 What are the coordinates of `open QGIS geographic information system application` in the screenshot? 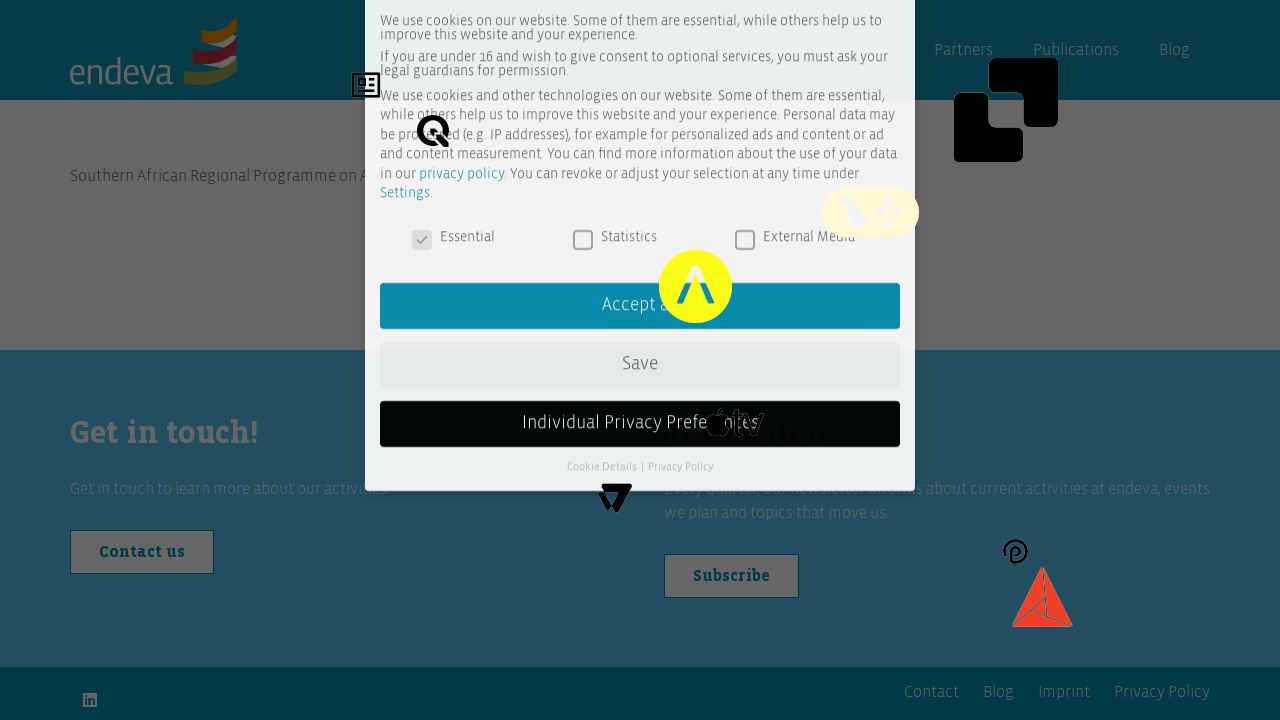 It's located at (433, 131).